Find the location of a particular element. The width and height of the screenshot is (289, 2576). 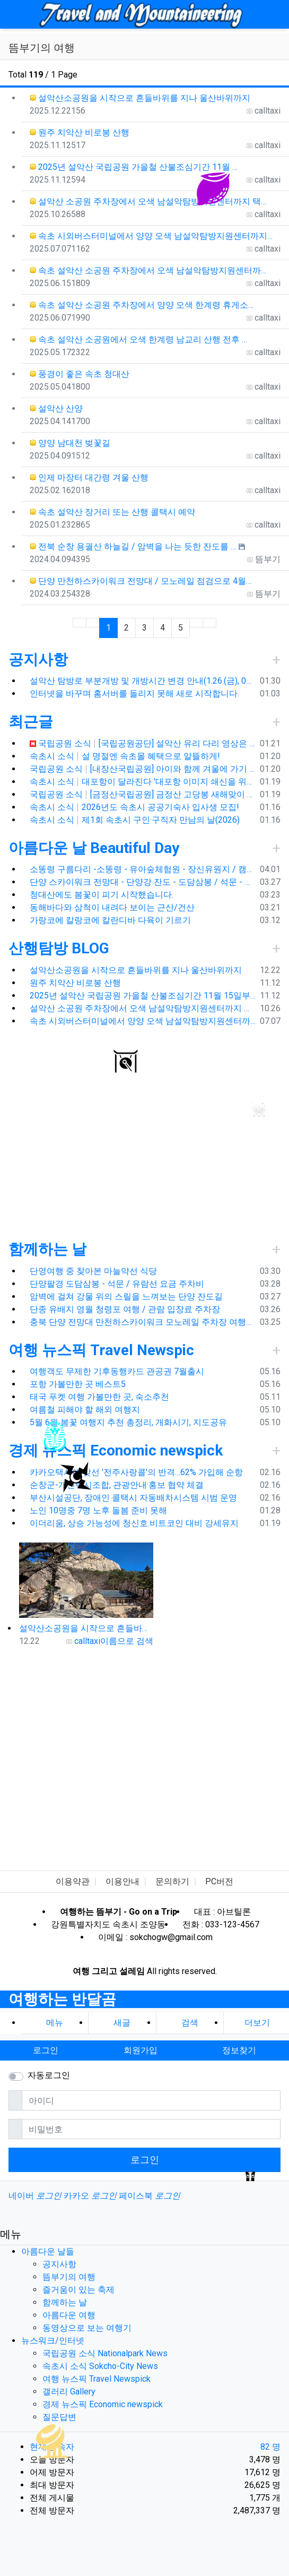

trigger a sound or audio alert is located at coordinates (126, 1061).